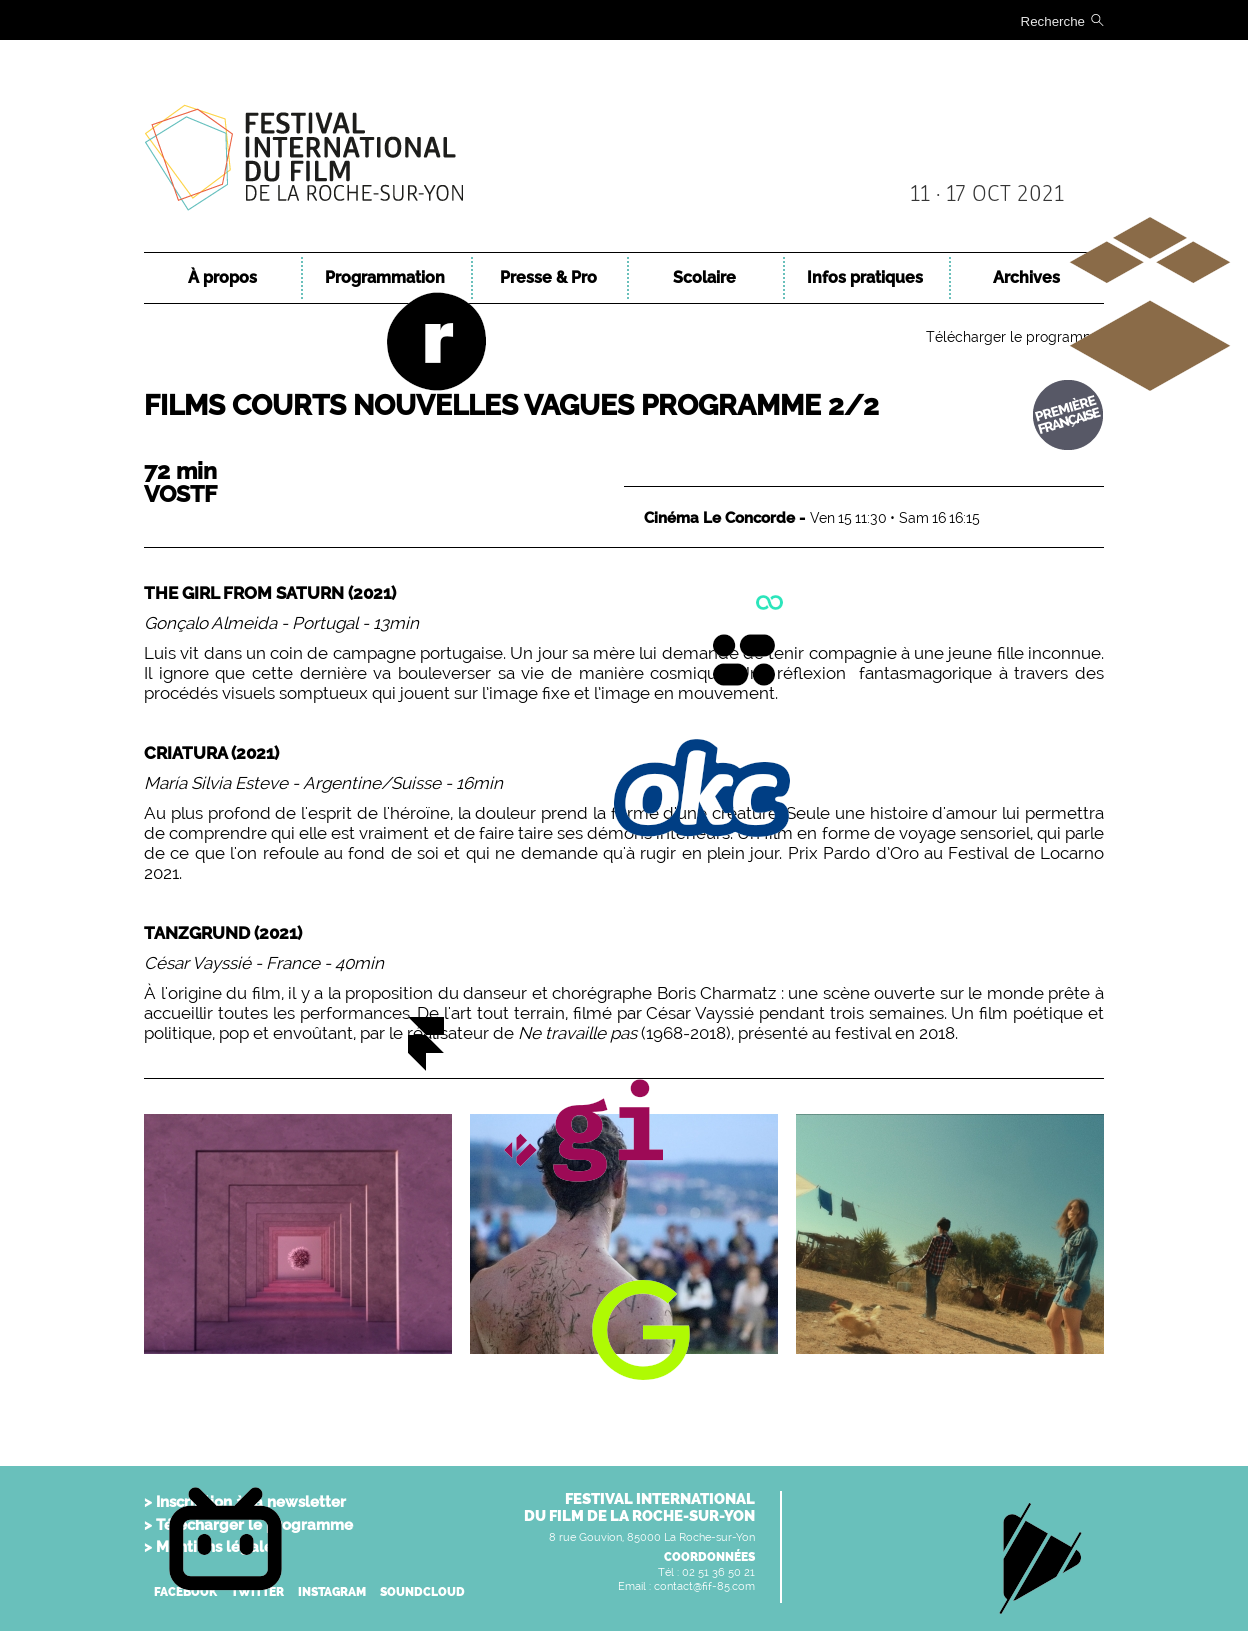  What do you see at coordinates (436, 341) in the screenshot?
I see `open the Ravelry app` at bounding box center [436, 341].